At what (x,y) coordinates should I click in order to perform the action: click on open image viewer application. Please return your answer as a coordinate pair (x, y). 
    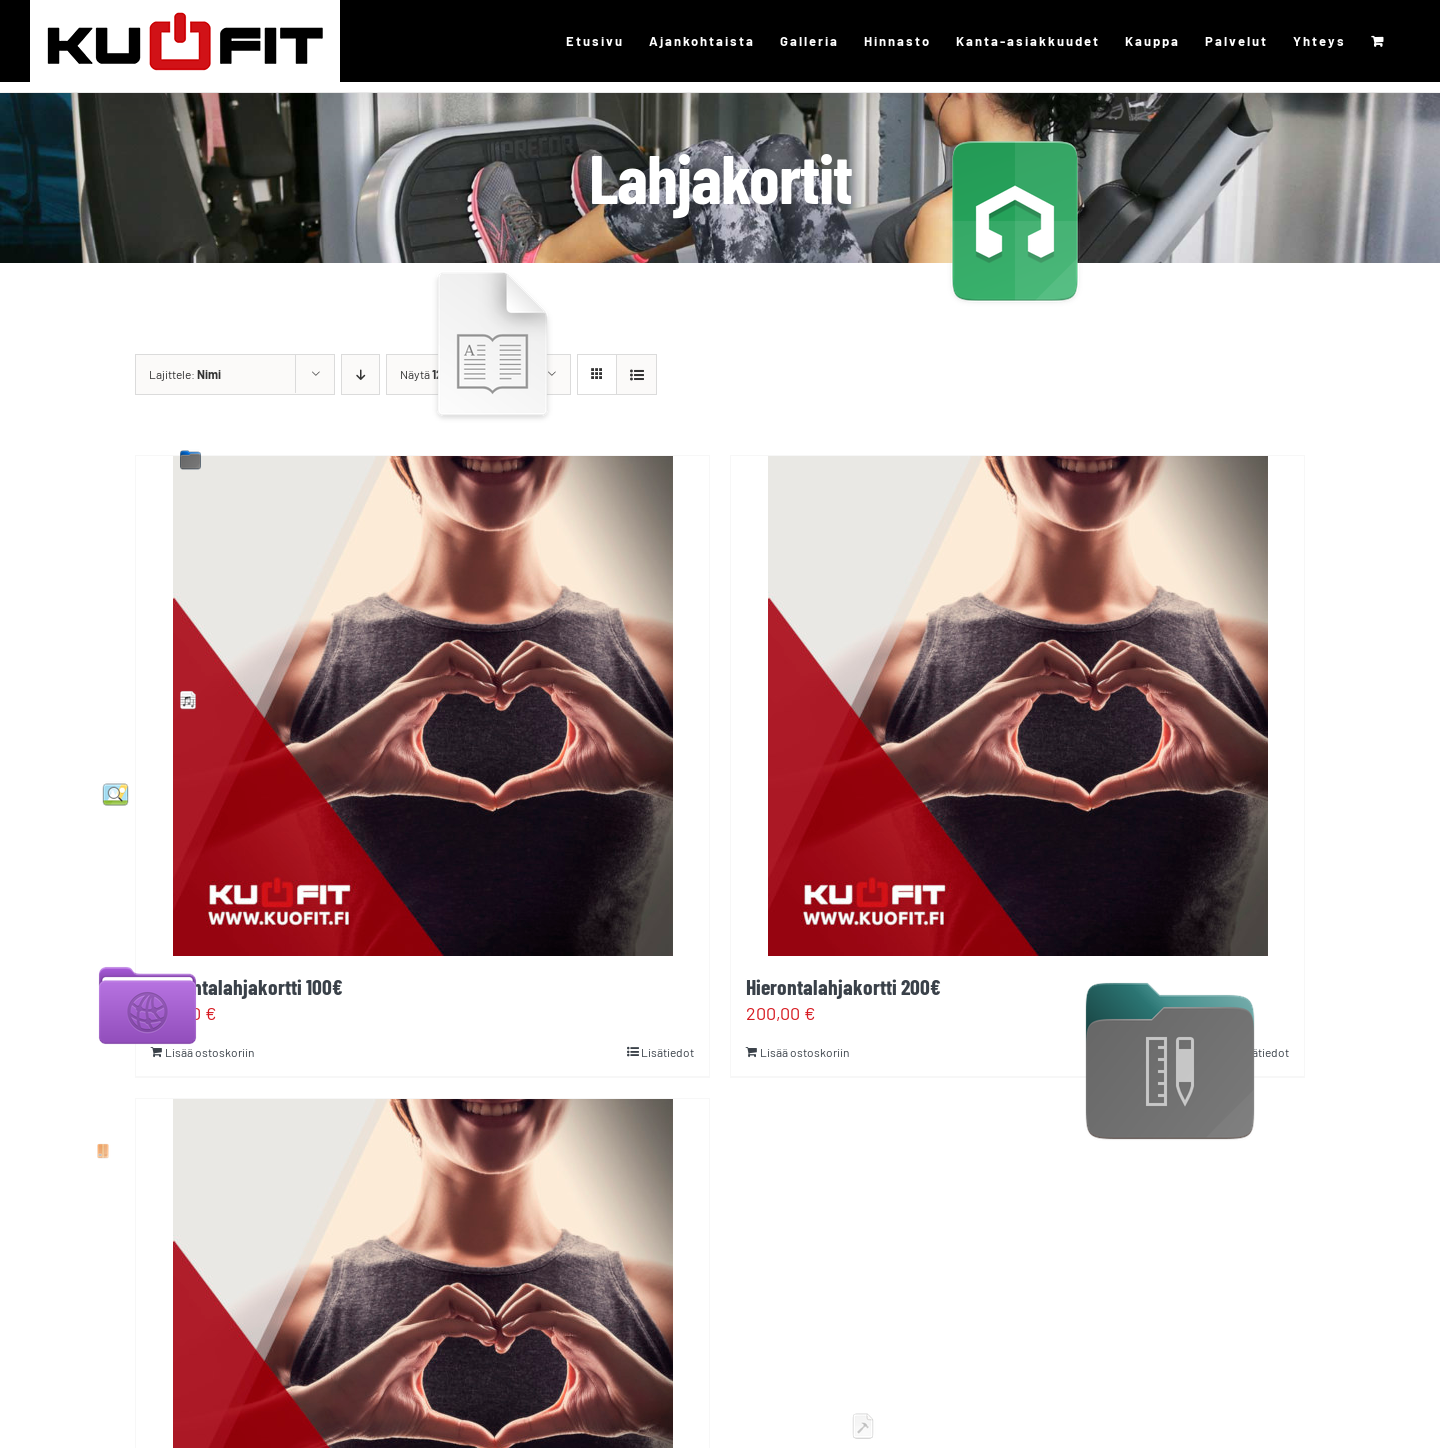
    Looking at the image, I should click on (115, 794).